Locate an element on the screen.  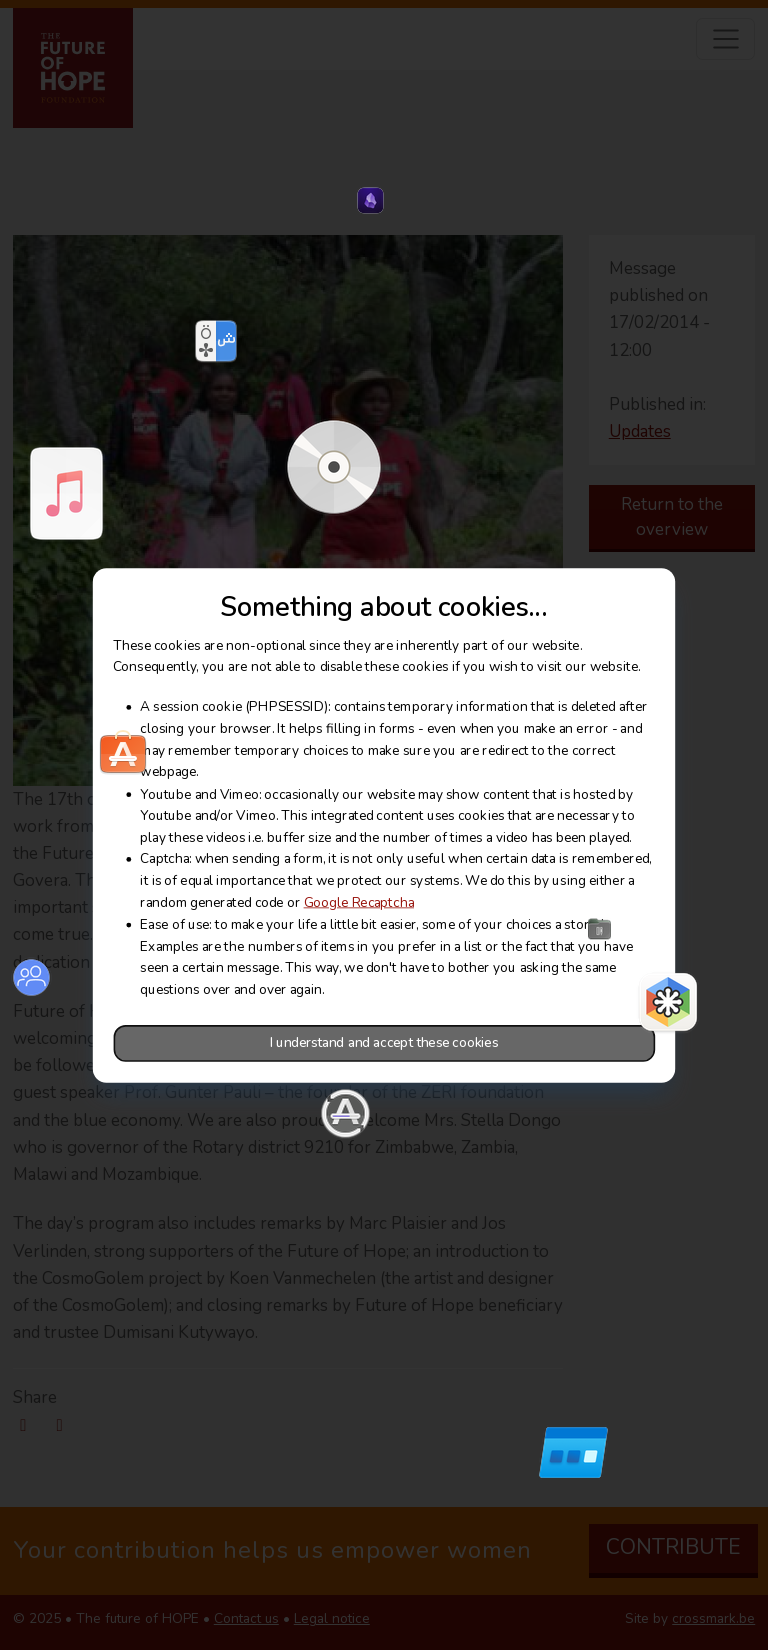
open obsidian note-taking app is located at coordinates (370, 200).